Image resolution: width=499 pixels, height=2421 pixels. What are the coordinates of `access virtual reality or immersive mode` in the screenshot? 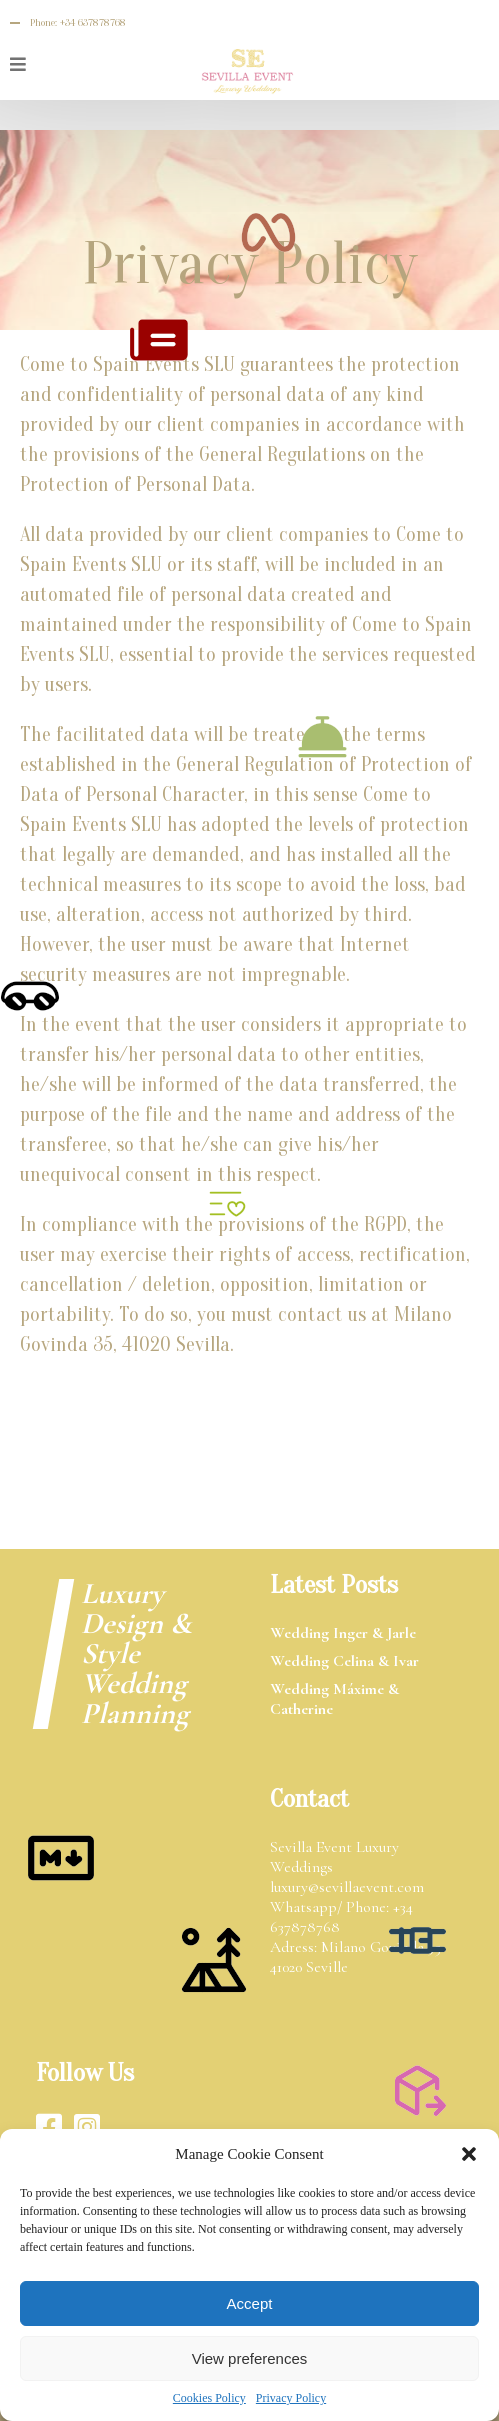 It's located at (30, 996).